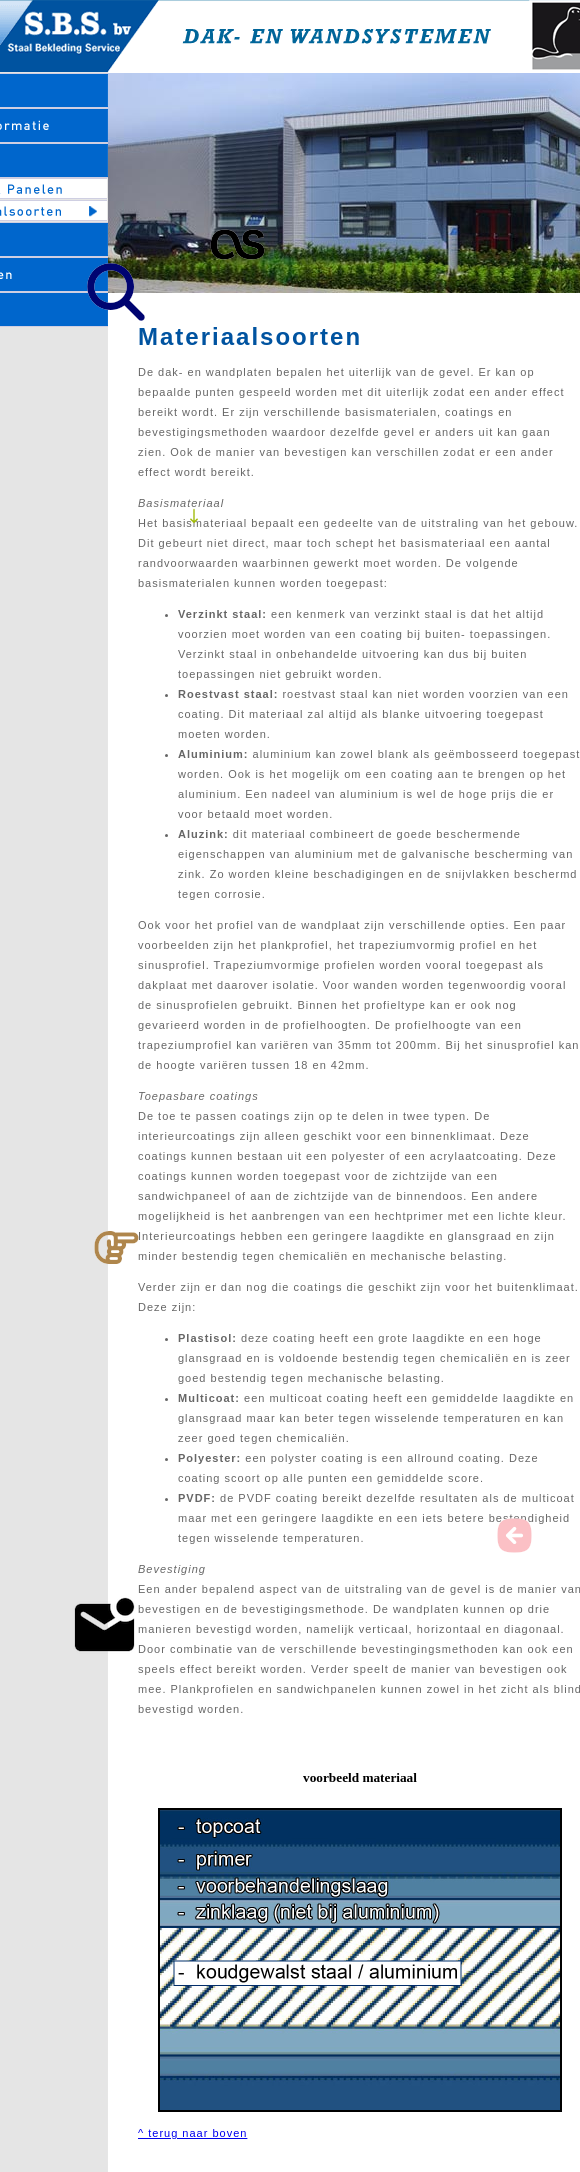 This screenshot has height=2172, width=580. I want to click on search for content or items, so click(116, 292).